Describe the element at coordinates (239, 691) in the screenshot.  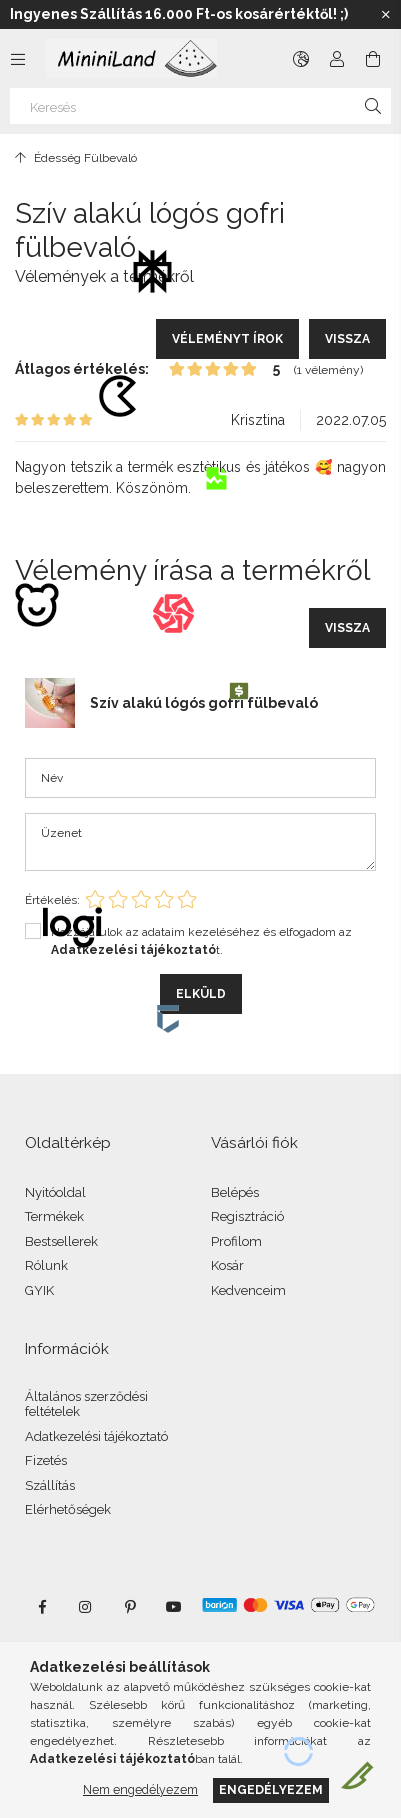
I see `access financial or payment settings` at that location.